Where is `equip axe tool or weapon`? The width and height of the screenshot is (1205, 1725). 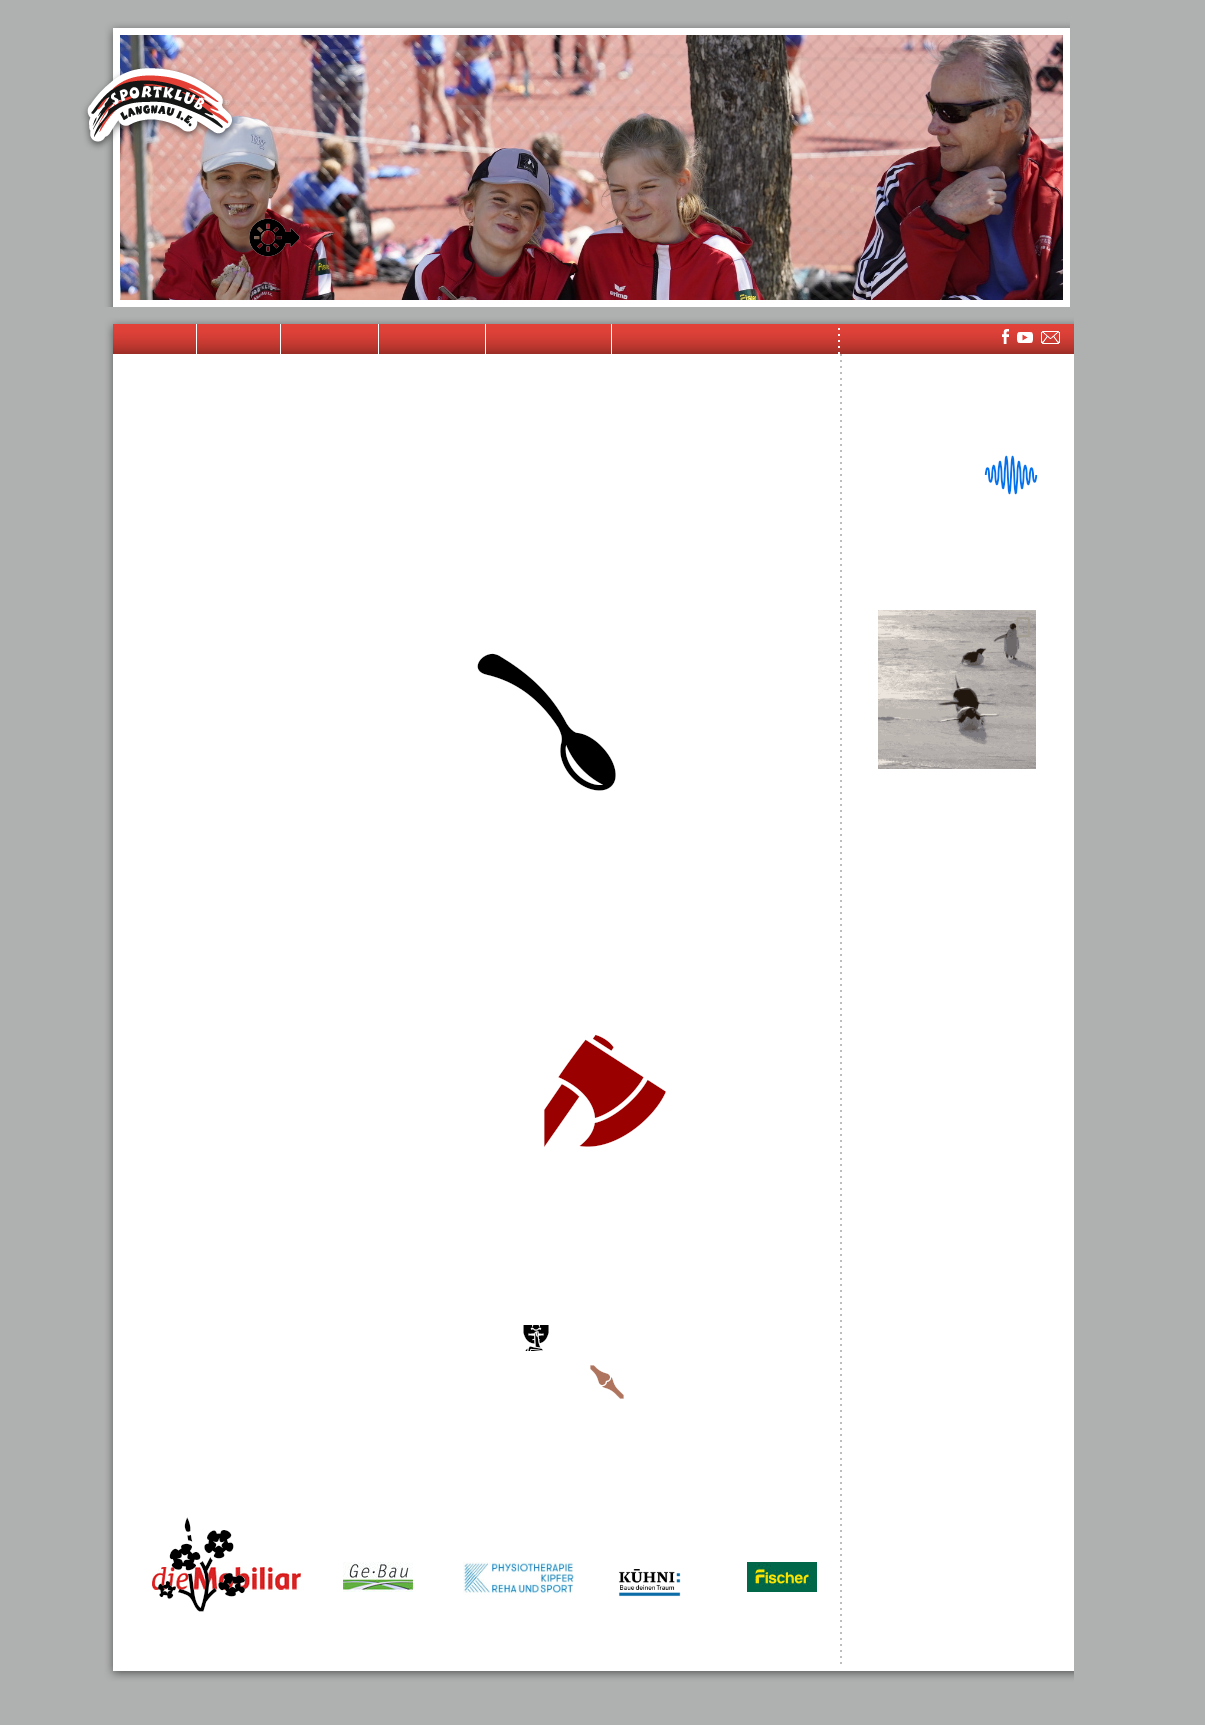 equip axe tool or weapon is located at coordinates (606, 1095).